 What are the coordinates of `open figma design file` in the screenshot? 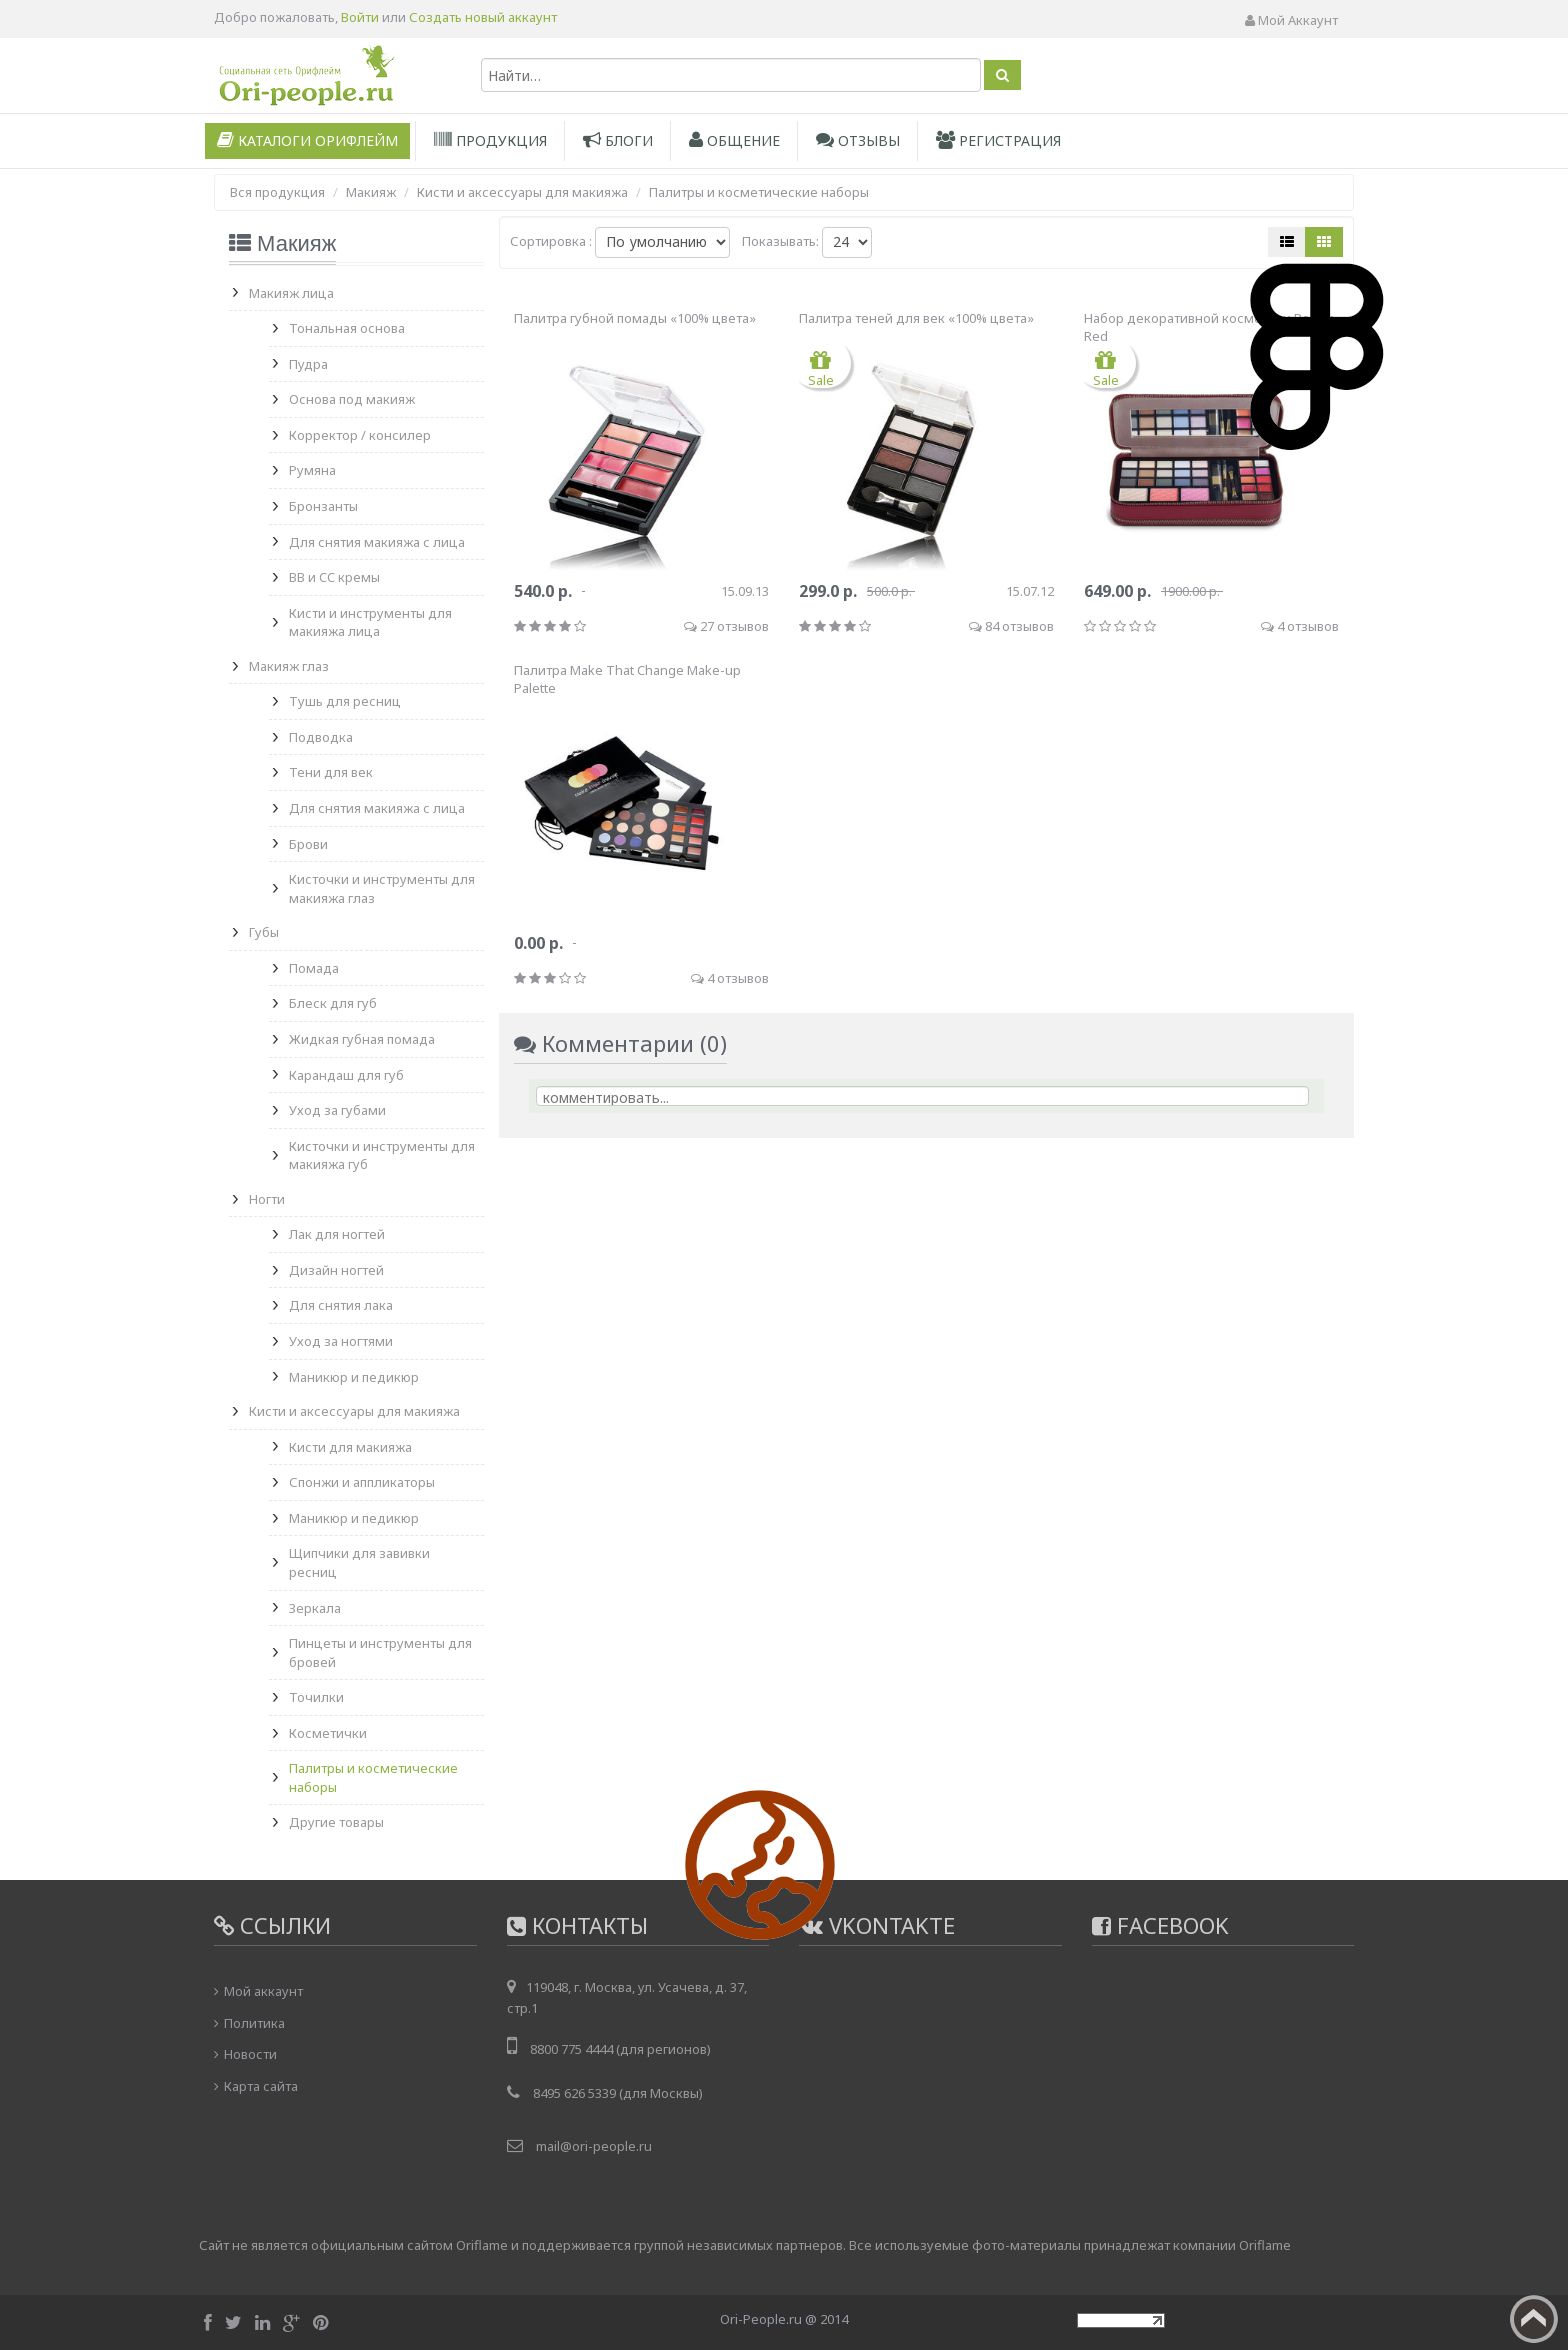 It's located at (1313, 353).